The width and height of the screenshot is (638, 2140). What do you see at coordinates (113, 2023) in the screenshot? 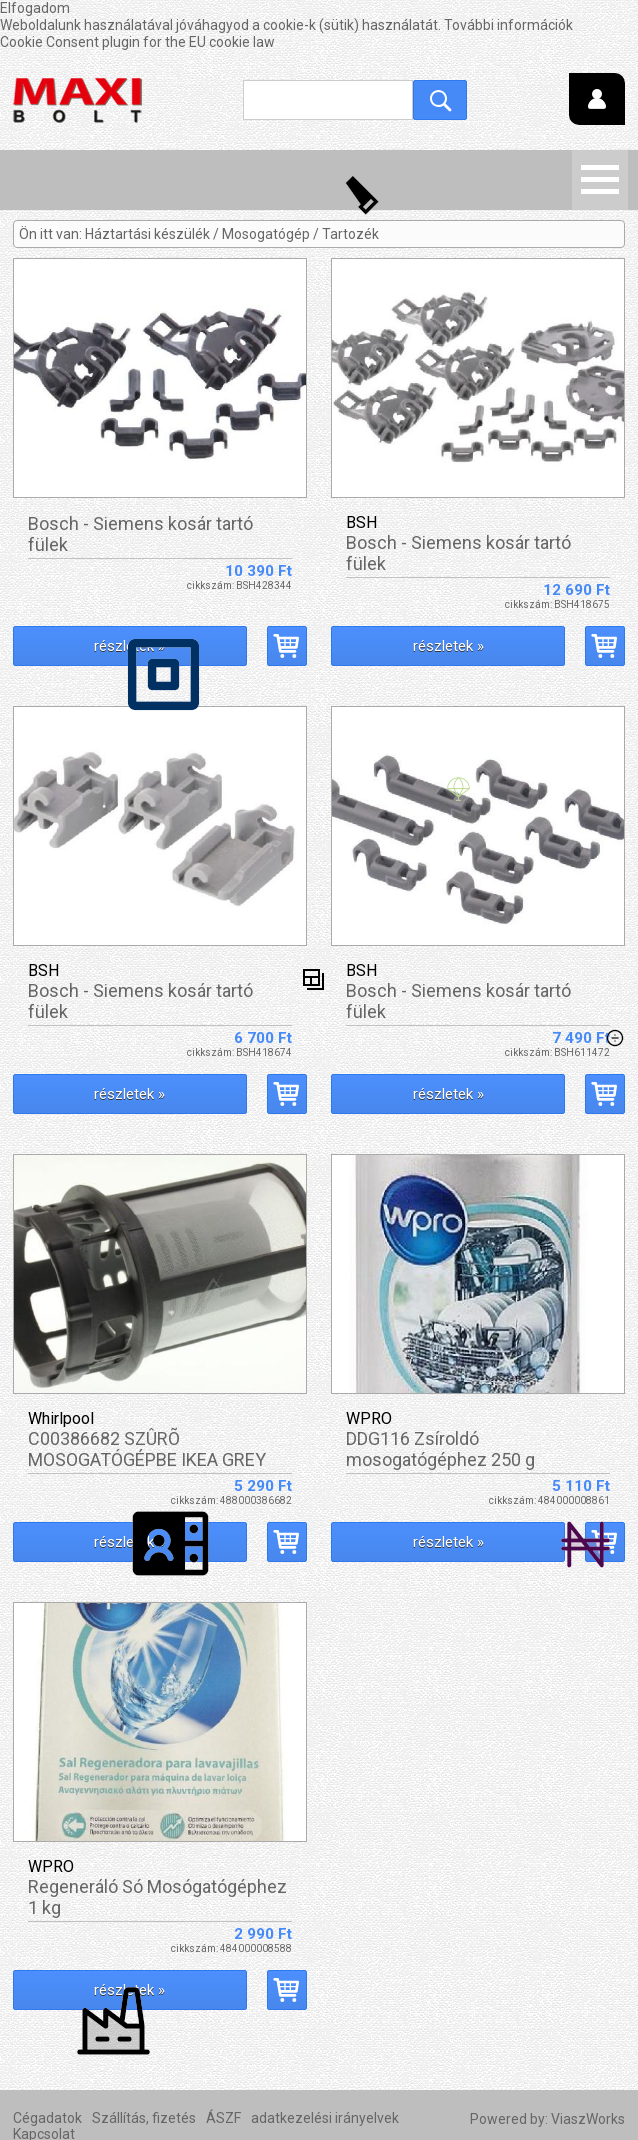
I see `access manufacturing or production settings` at bounding box center [113, 2023].